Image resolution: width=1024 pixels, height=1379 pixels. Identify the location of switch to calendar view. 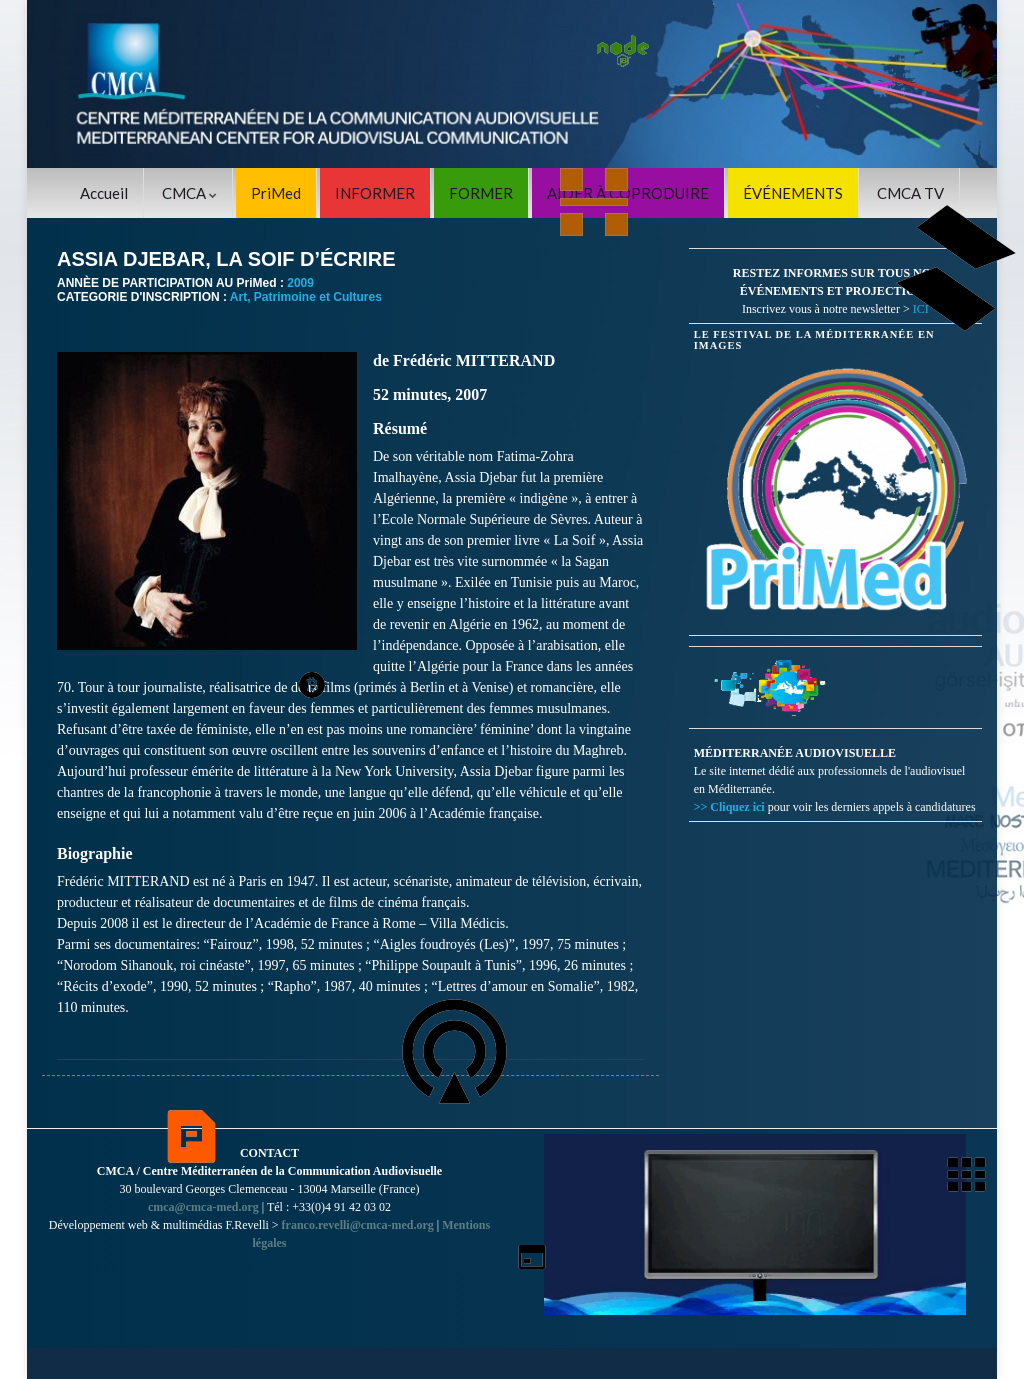
(532, 1257).